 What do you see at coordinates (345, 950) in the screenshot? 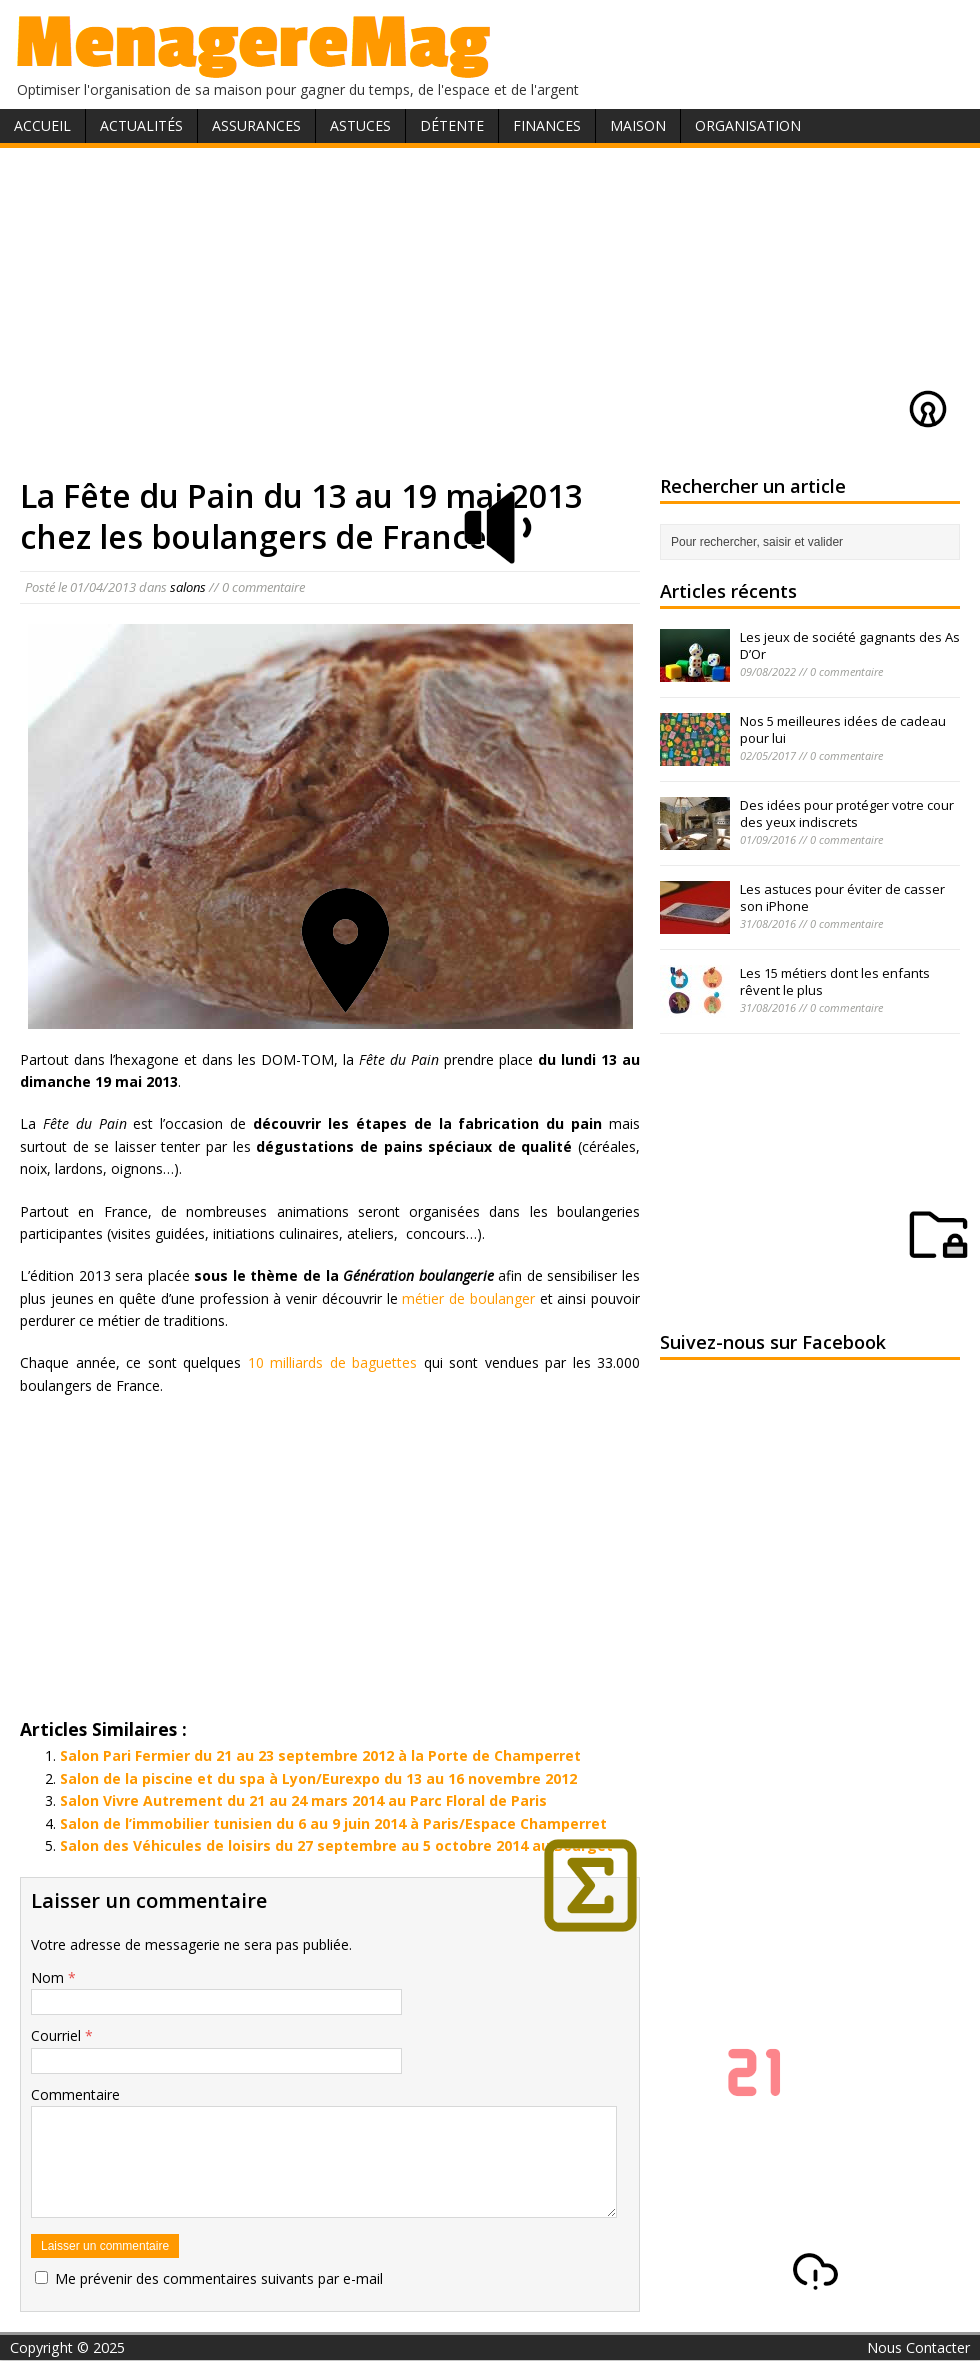
I see `view current location on map` at bounding box center [345, 950].